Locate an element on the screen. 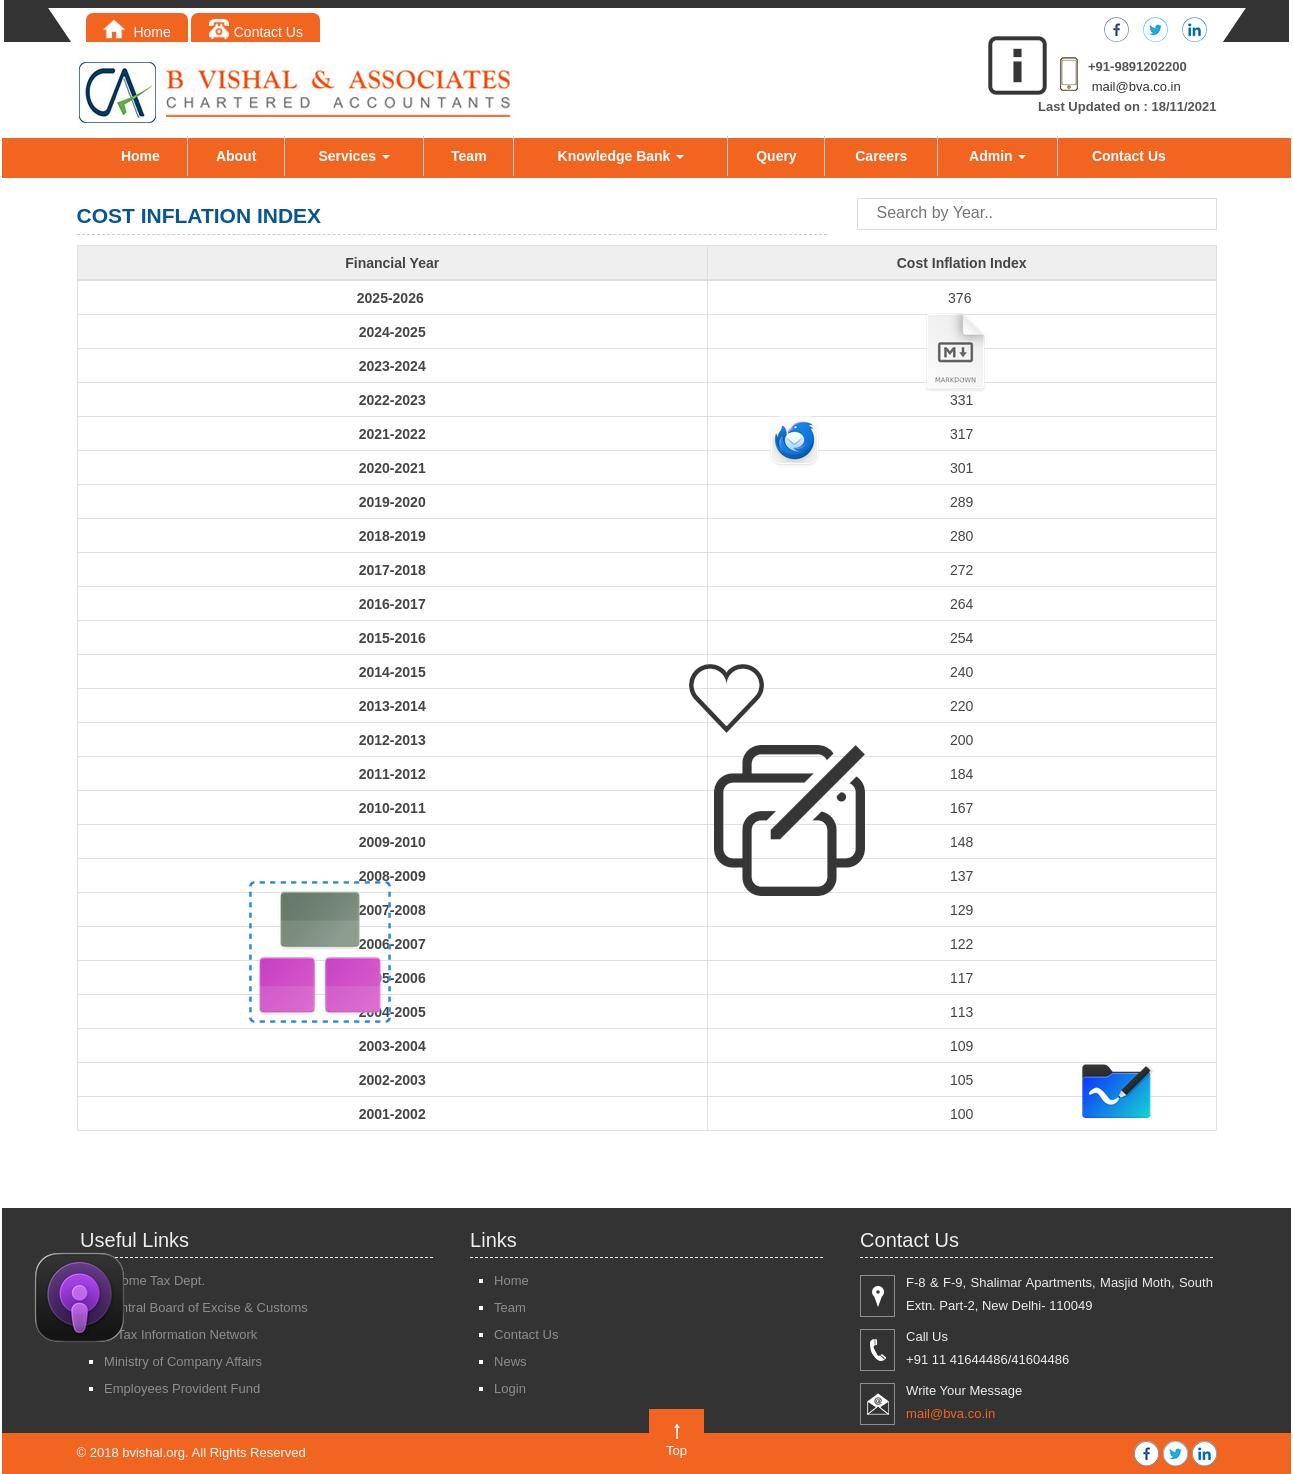  open print editor application is located at coordinates (789, 820).